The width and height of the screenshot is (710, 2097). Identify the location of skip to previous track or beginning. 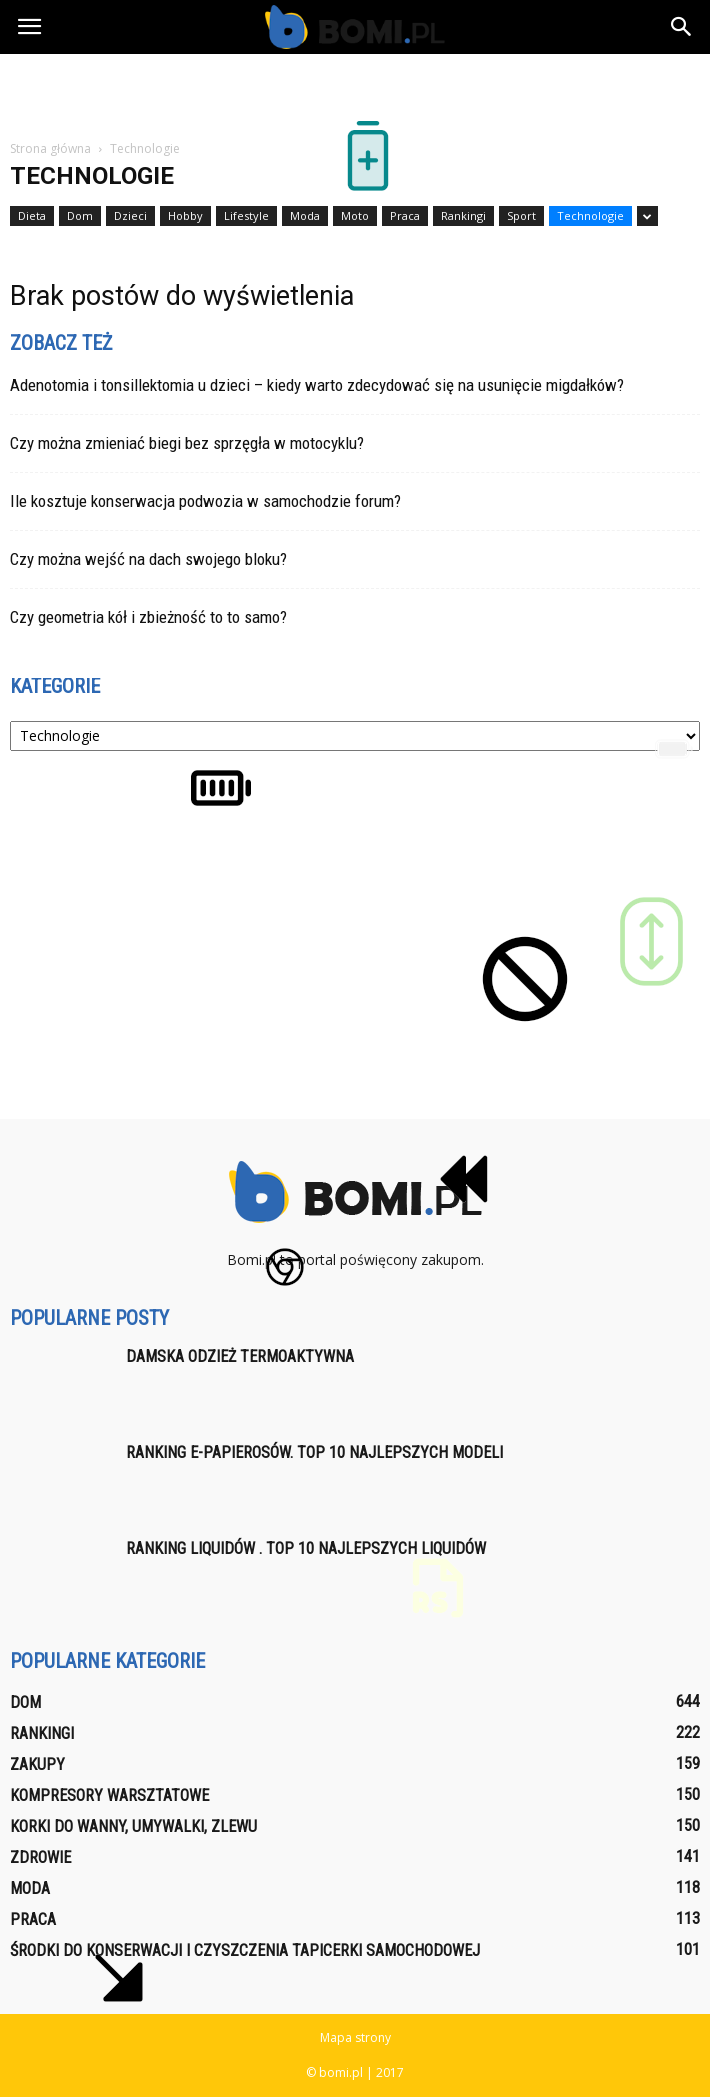
(466, 1179).